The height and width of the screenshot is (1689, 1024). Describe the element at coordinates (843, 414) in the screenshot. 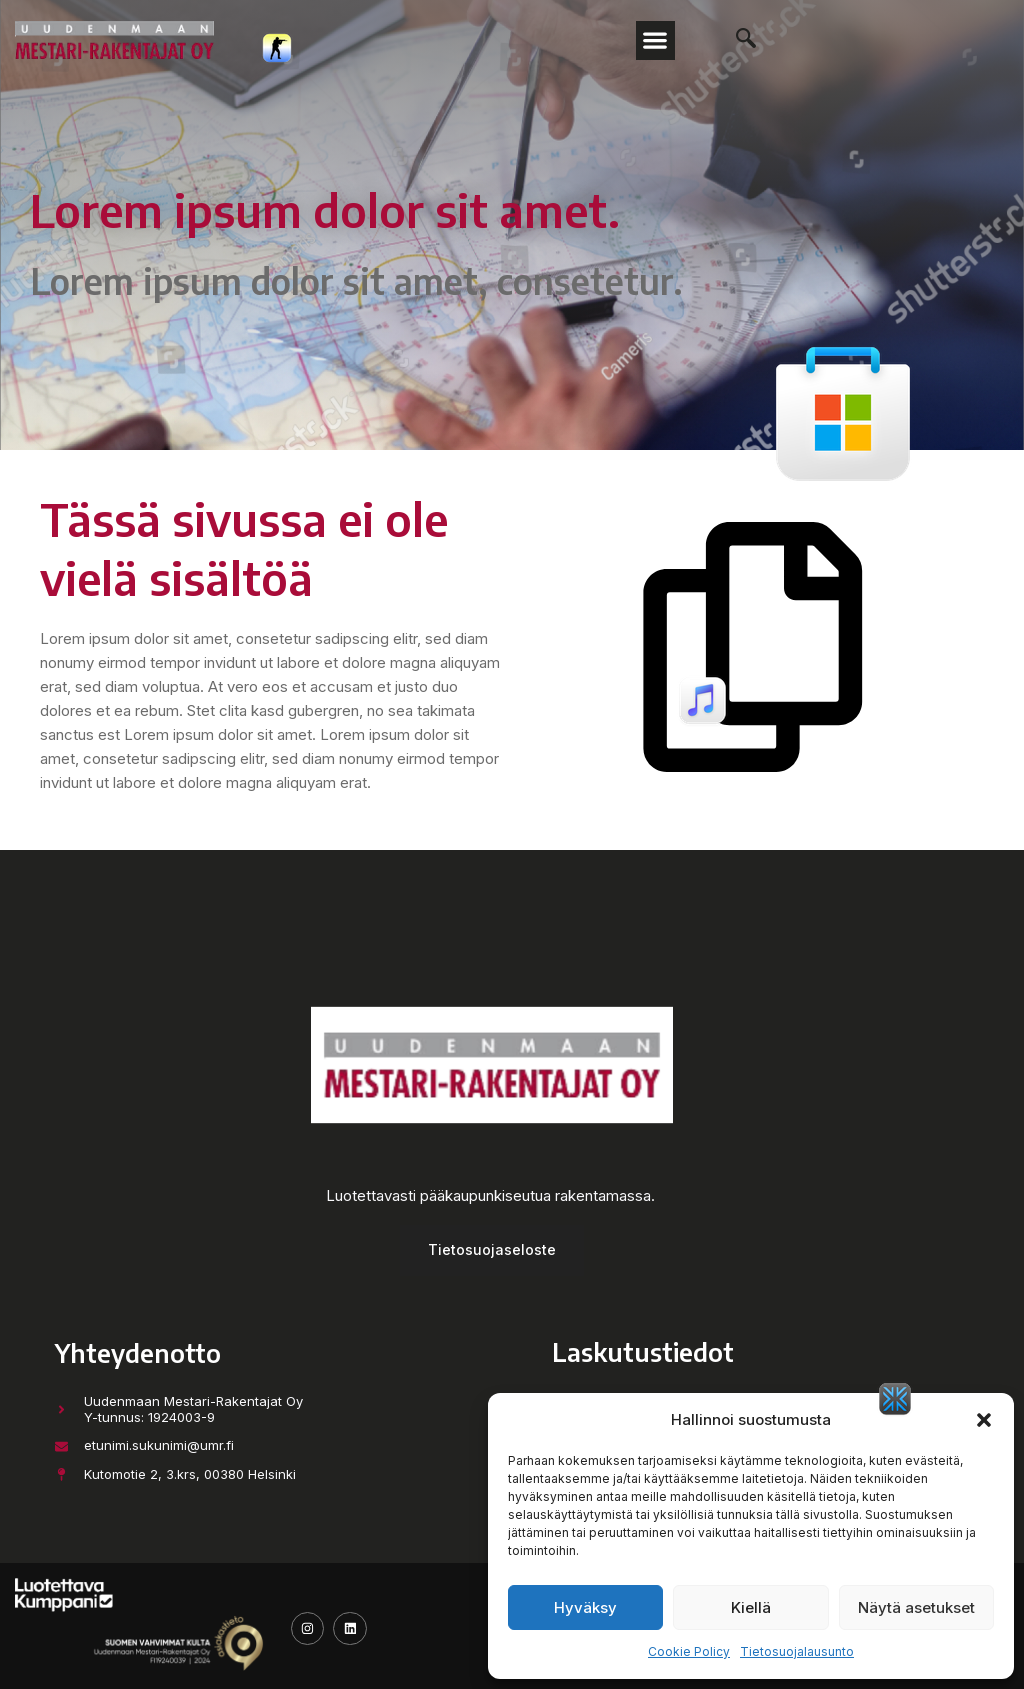

I see `open the Microsoft Store app` at that location.